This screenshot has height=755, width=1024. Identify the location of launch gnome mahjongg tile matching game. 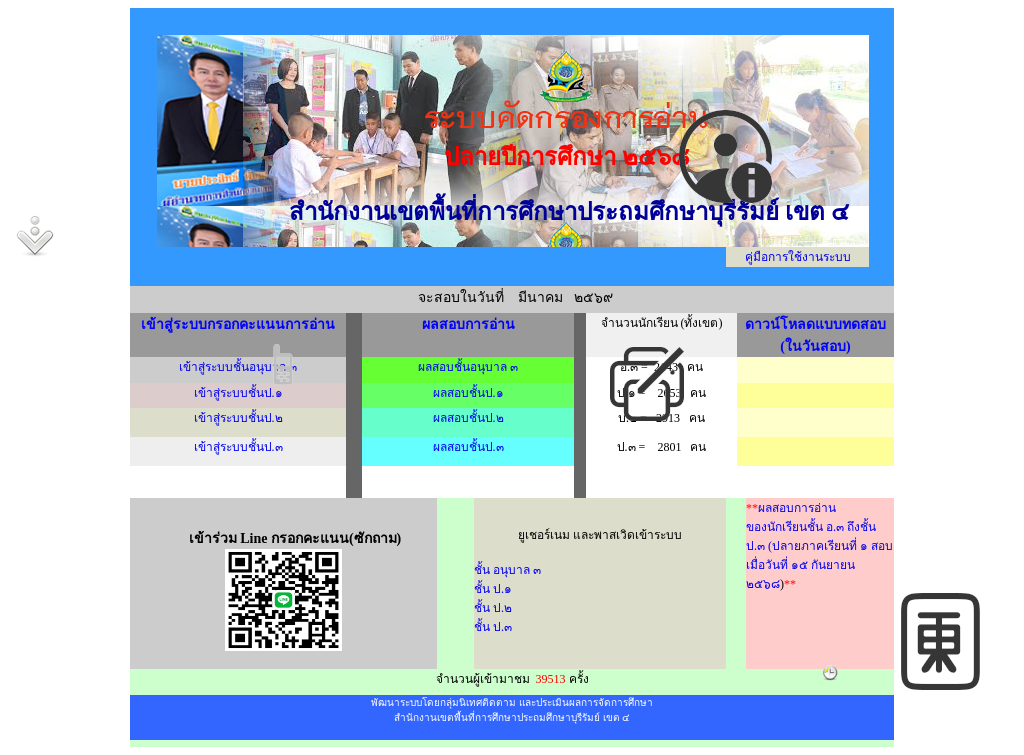
(943, 641).